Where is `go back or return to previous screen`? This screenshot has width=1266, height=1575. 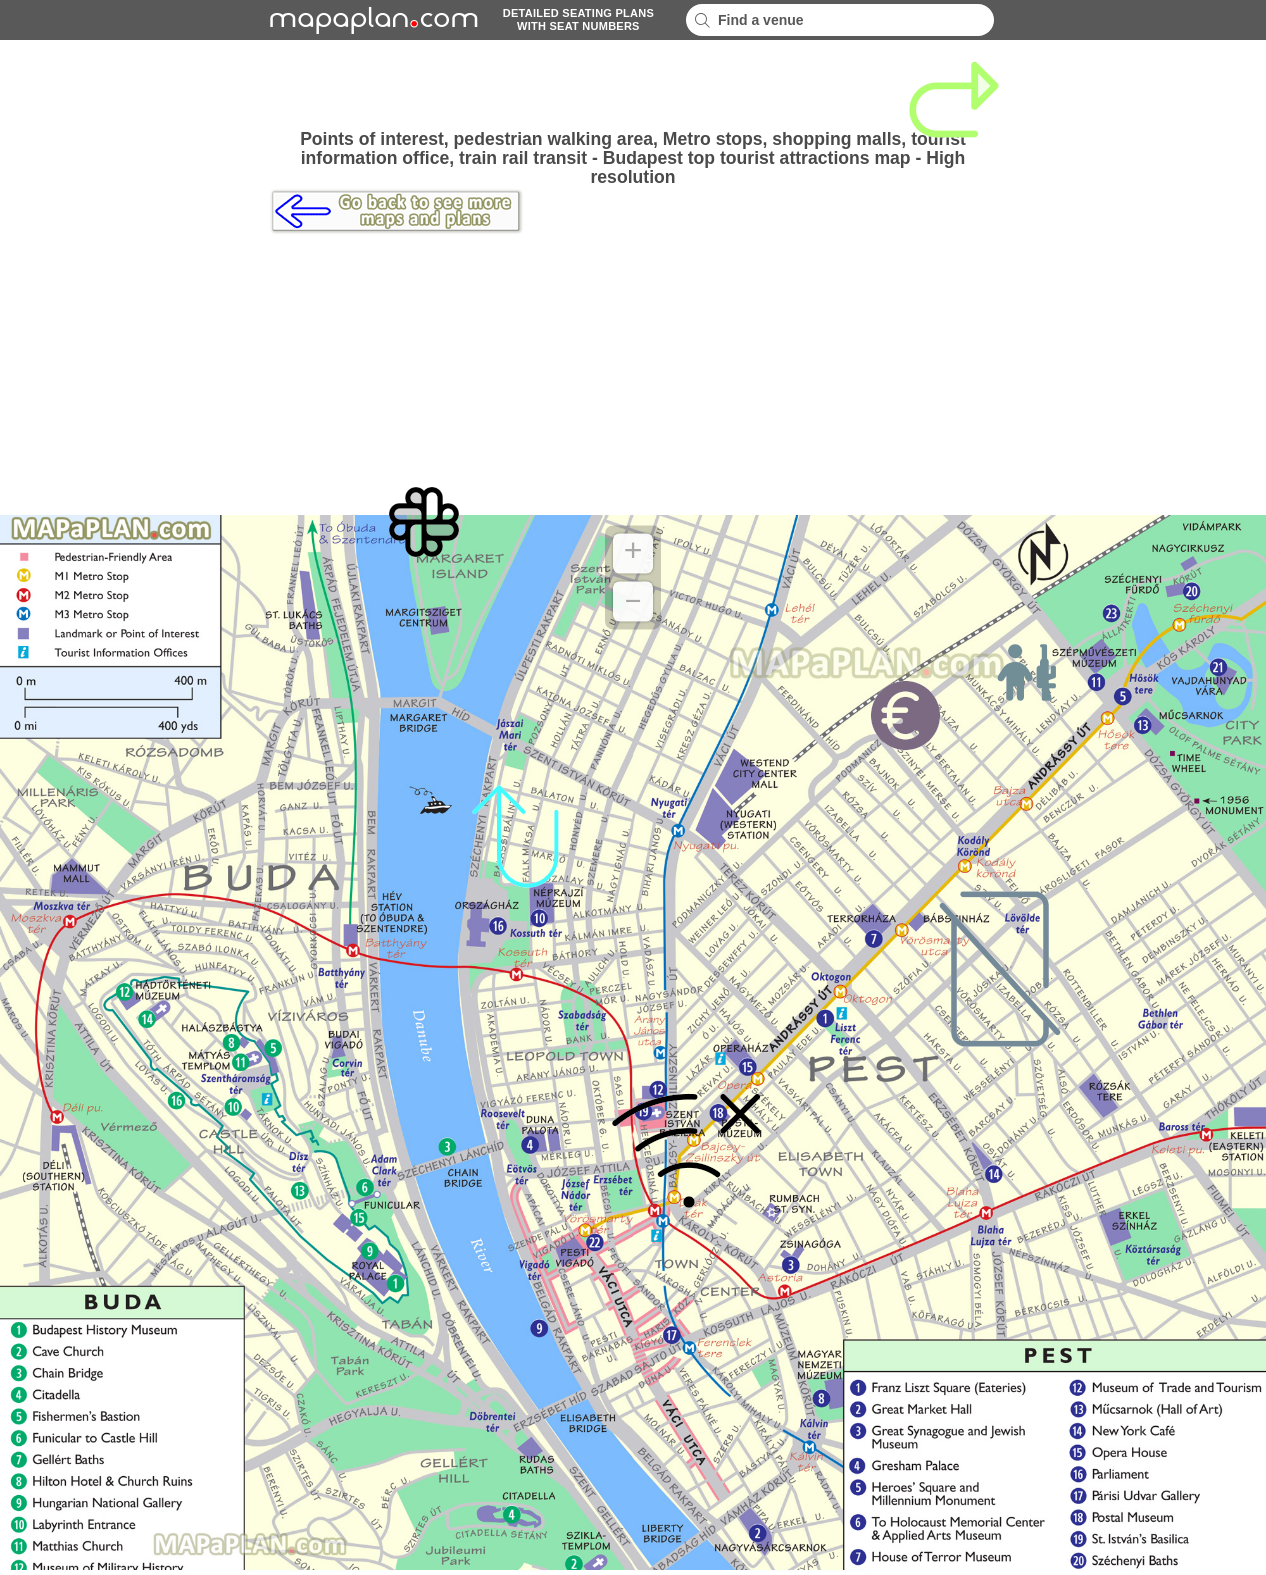
go back or return to previous screen is located at coordinates (519, 836).